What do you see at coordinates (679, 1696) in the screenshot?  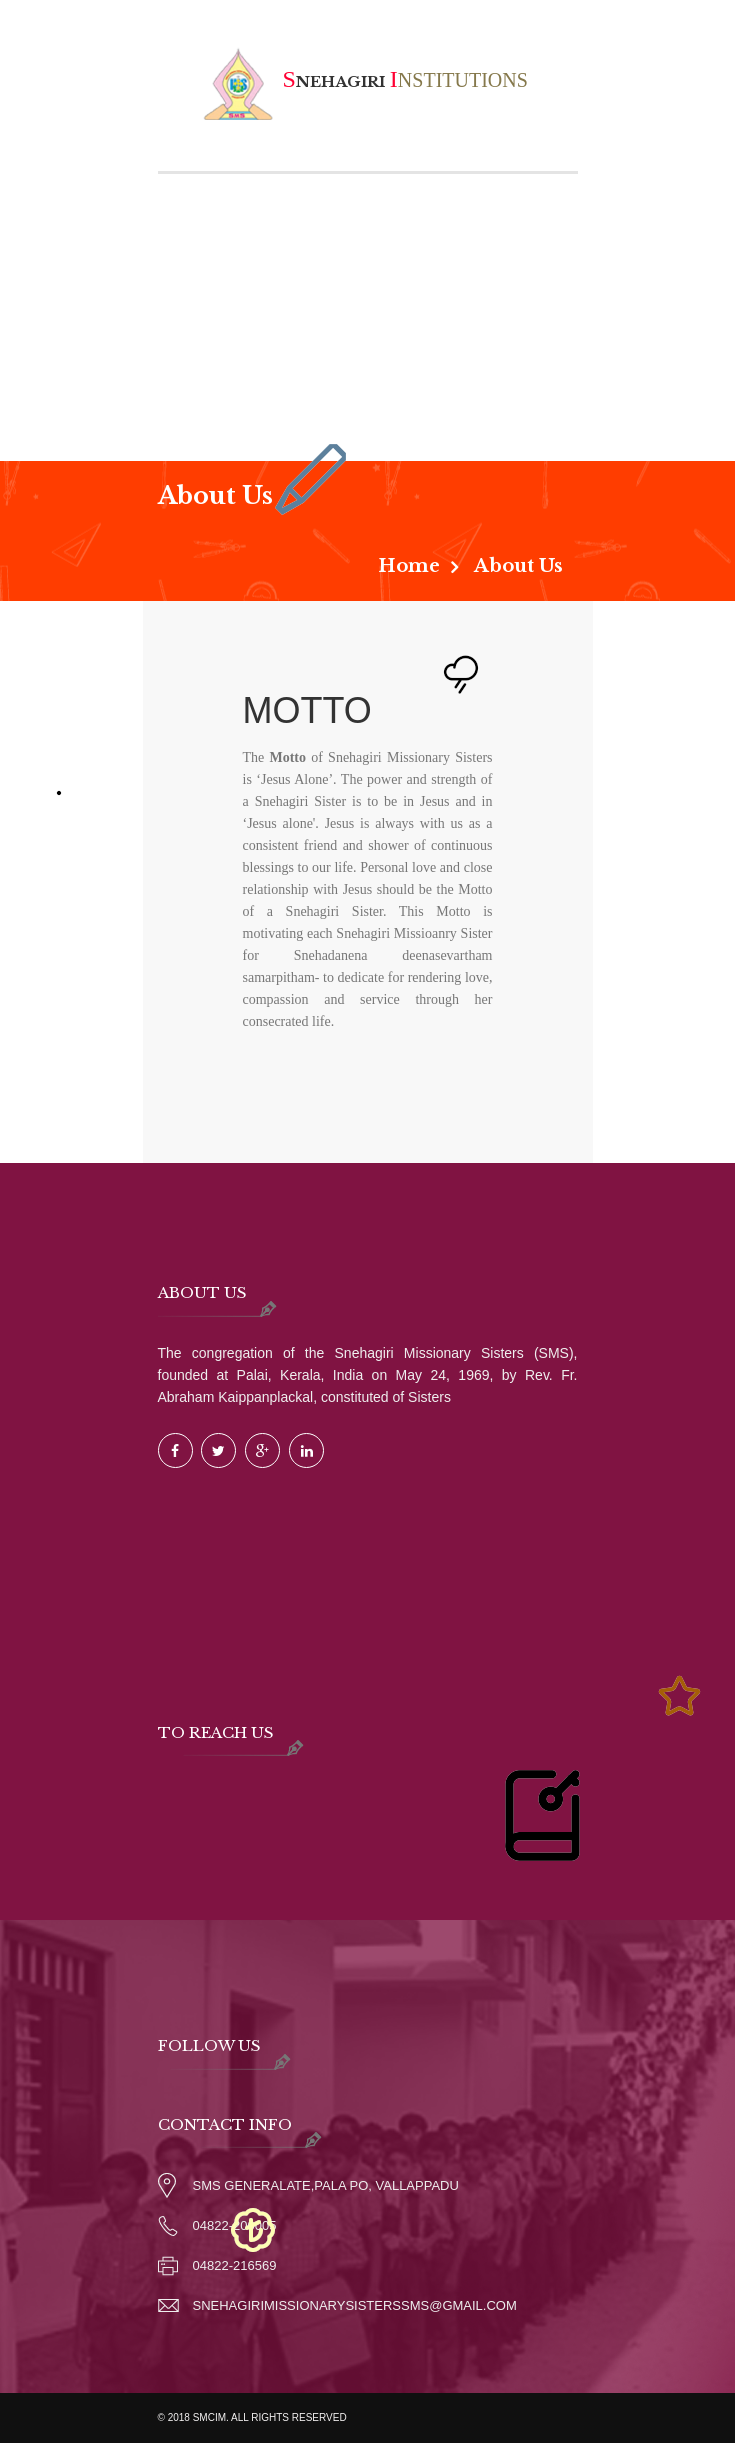 I see `add item to favorites` at bounding box center [679, 1696].